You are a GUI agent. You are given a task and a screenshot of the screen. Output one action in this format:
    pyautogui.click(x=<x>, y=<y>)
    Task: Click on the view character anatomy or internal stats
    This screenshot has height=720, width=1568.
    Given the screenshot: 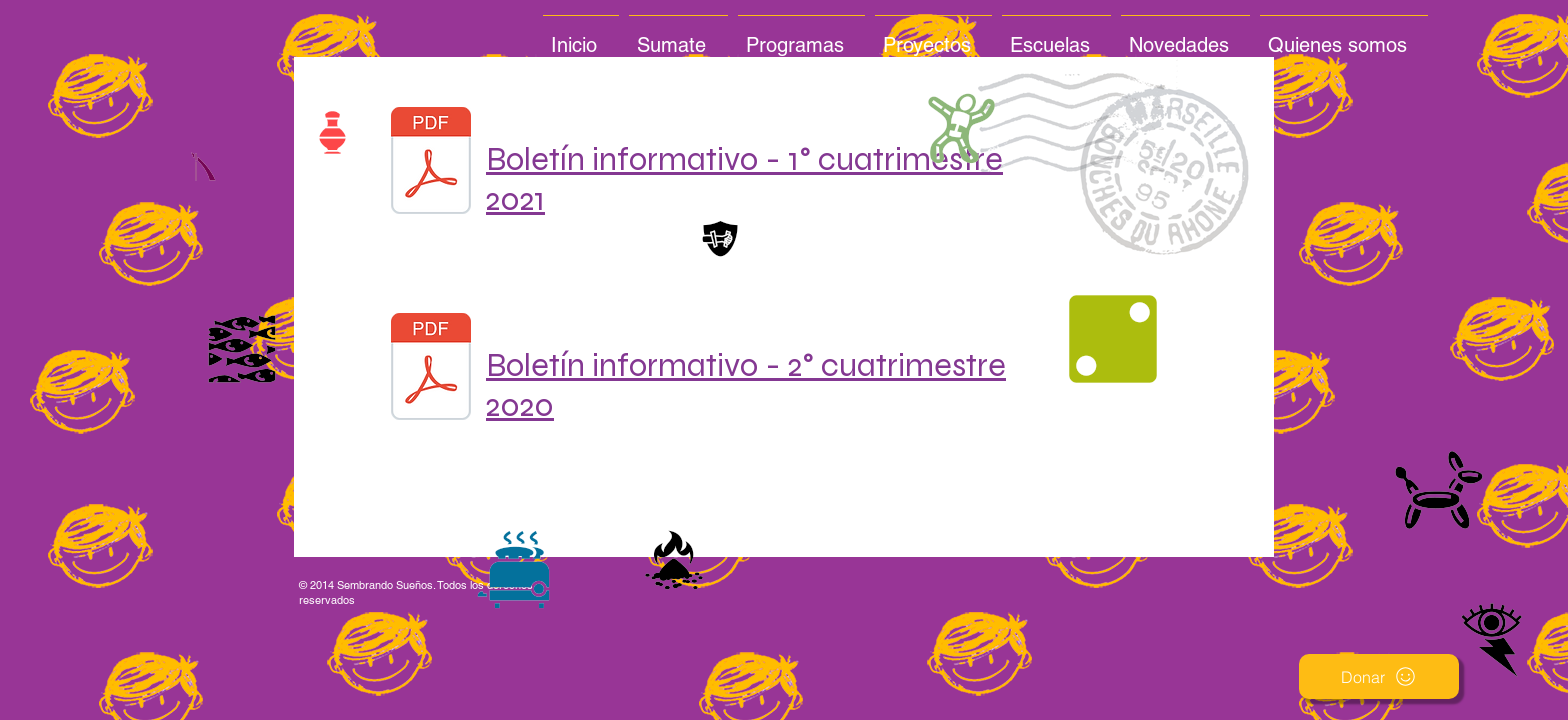 What is the action you would take?
    pyautogui.click(x=961, y=128)
    